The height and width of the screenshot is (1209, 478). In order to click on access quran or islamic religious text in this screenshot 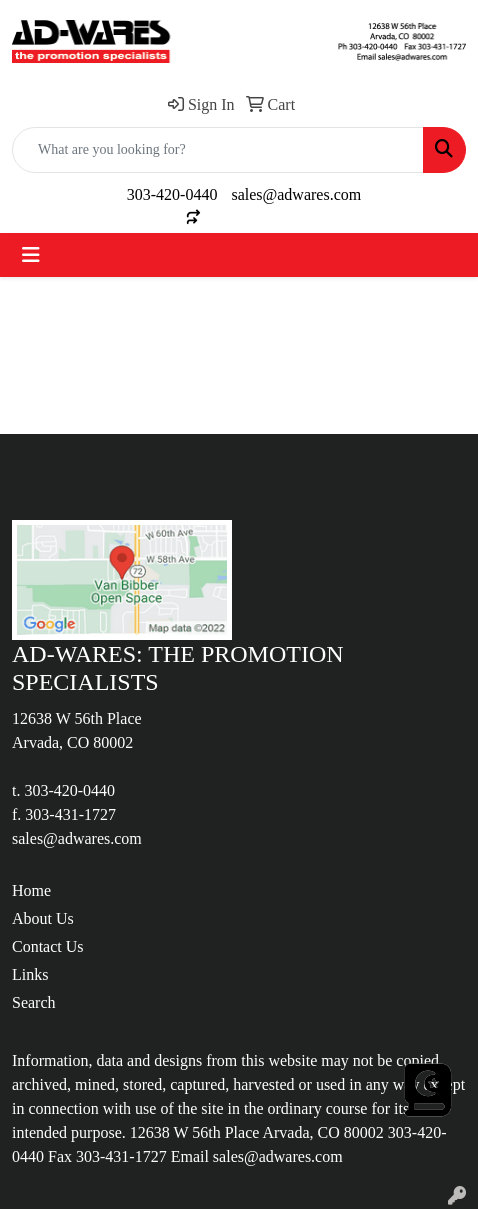, I will do `click(428, 1090)`.